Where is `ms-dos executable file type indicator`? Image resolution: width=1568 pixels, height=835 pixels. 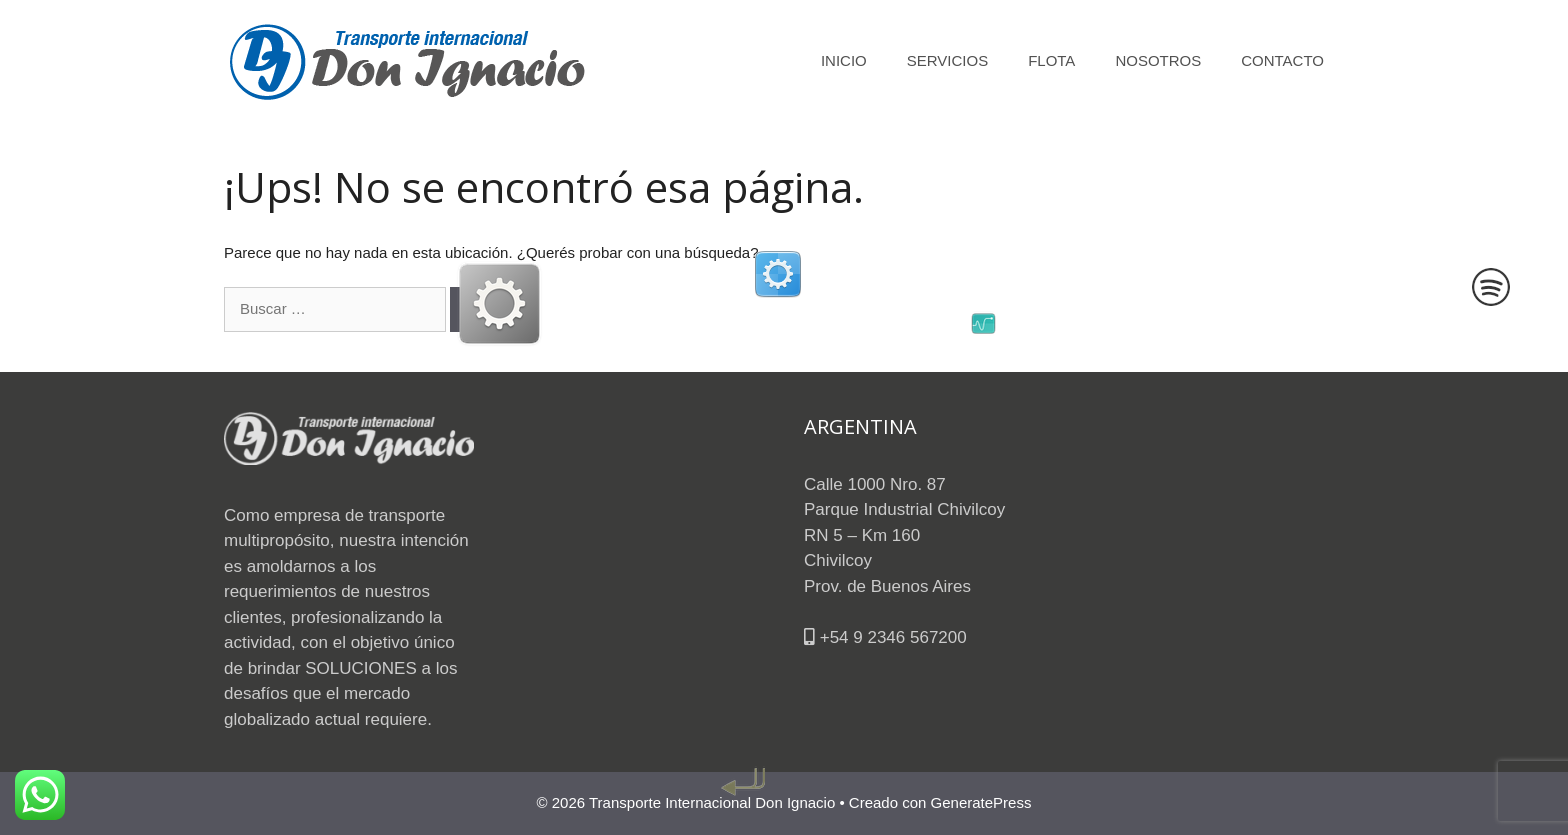 ms-dos executable file type indicator is located at coordinates (778, 274).